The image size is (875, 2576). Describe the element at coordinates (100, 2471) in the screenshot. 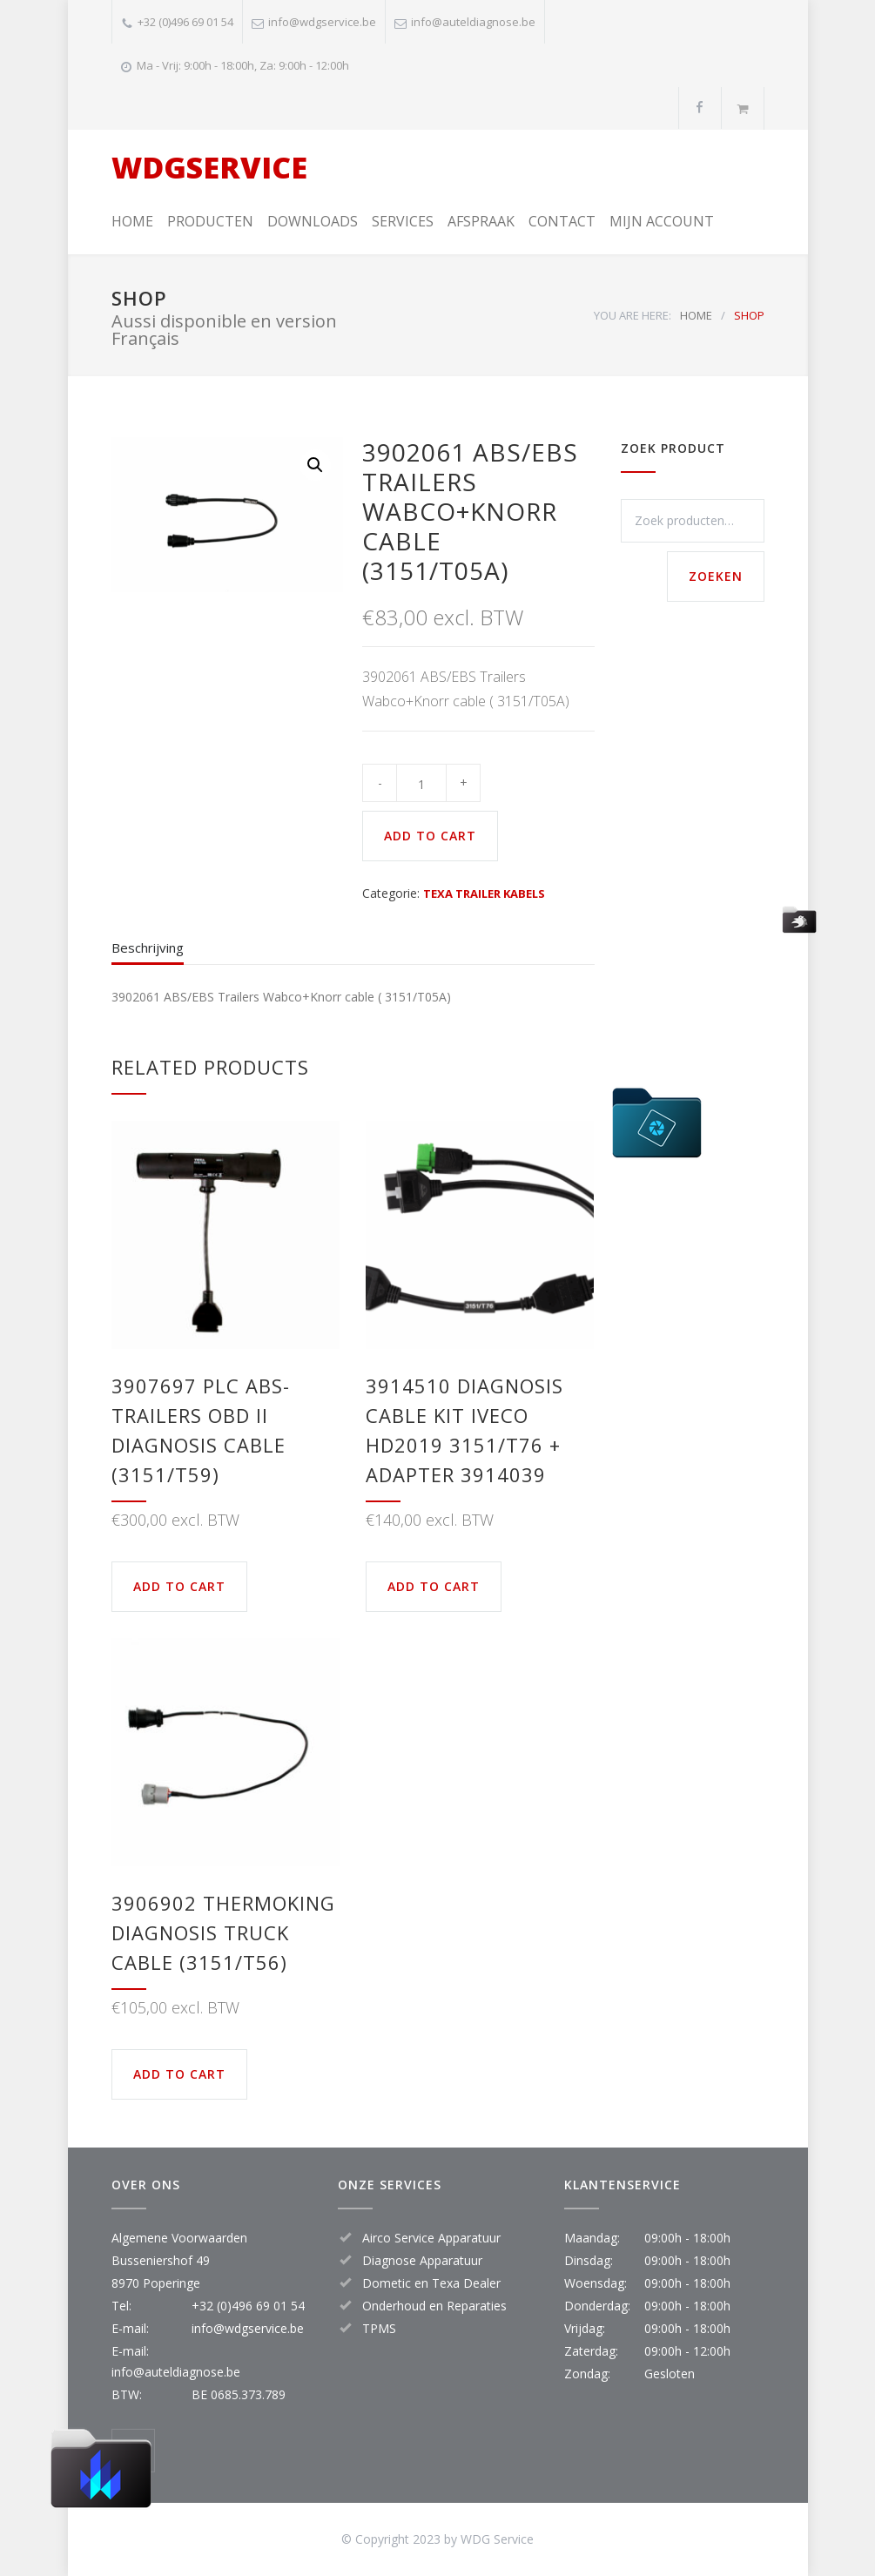

I see `folder containing lit framework or library files` at that location.